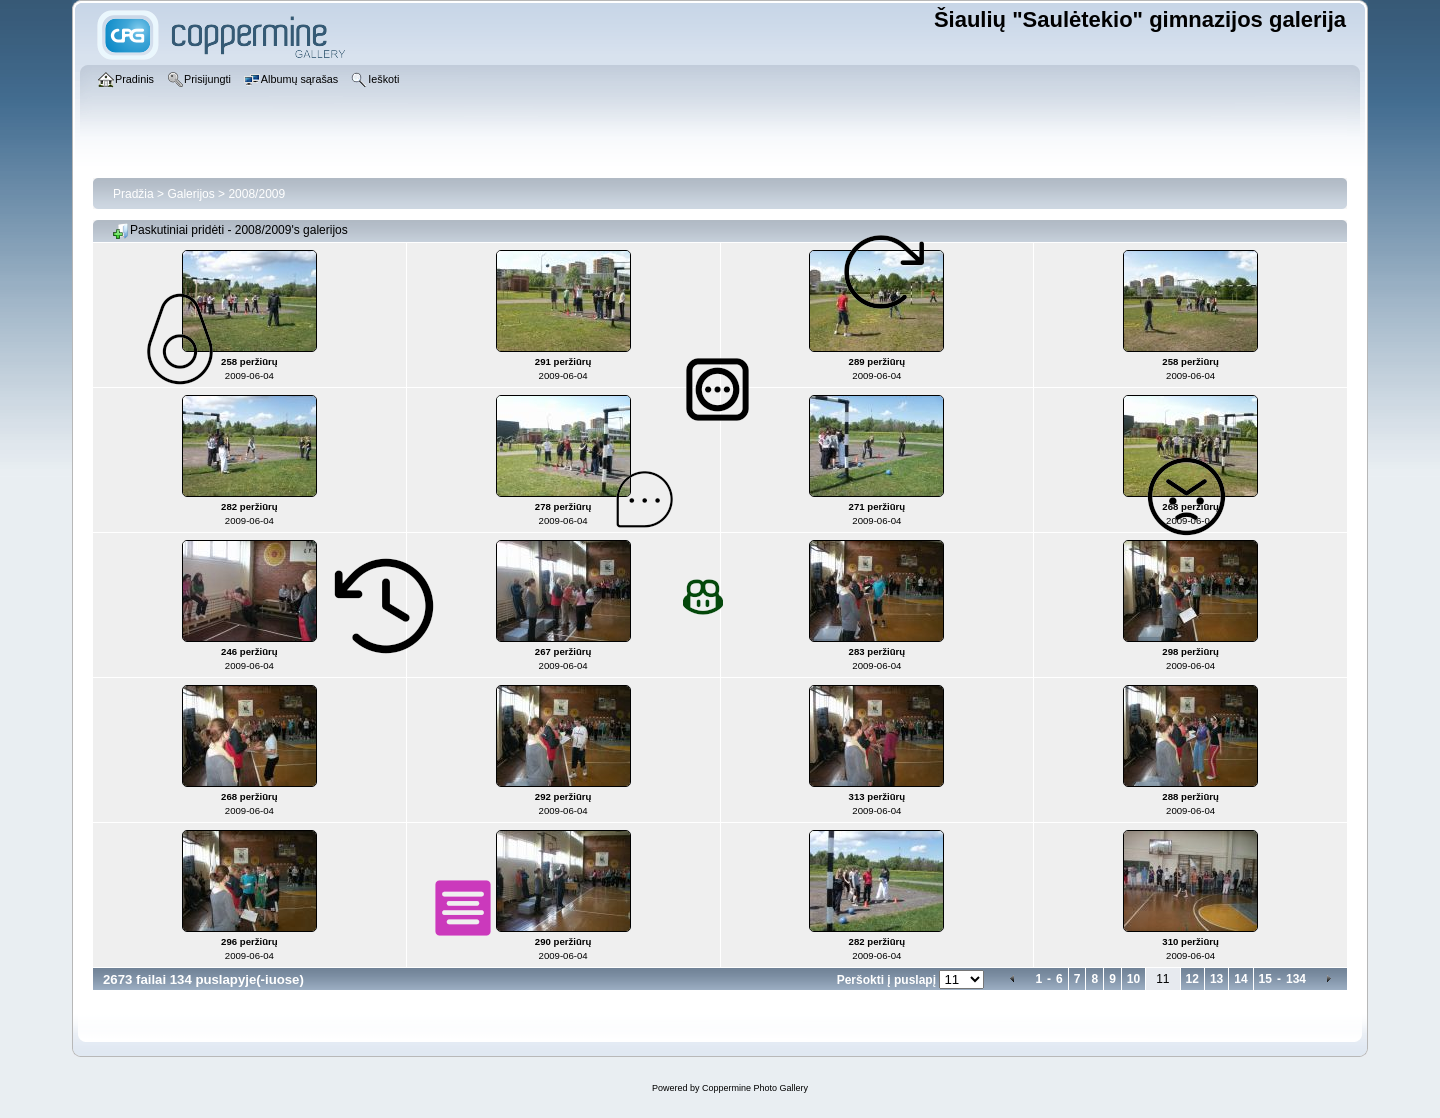 The image size is (1440, 1118). What do you see at coordinates (717, 389) in the screenshot?
I see `tumble dry on medium heat setting` at bounding box center [717, 389].